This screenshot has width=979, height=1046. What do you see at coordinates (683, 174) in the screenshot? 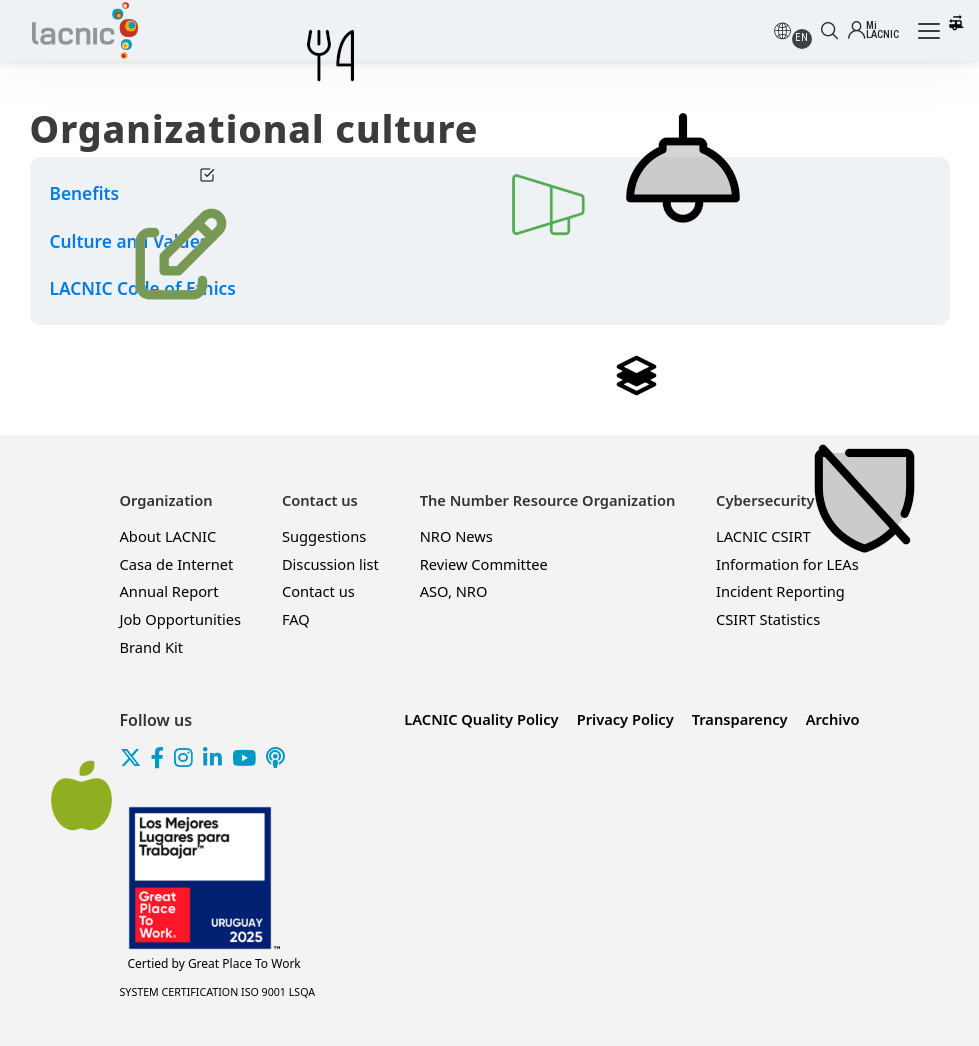
I see `toggle pendant lamp on/off` at bounding box center [683, 174].